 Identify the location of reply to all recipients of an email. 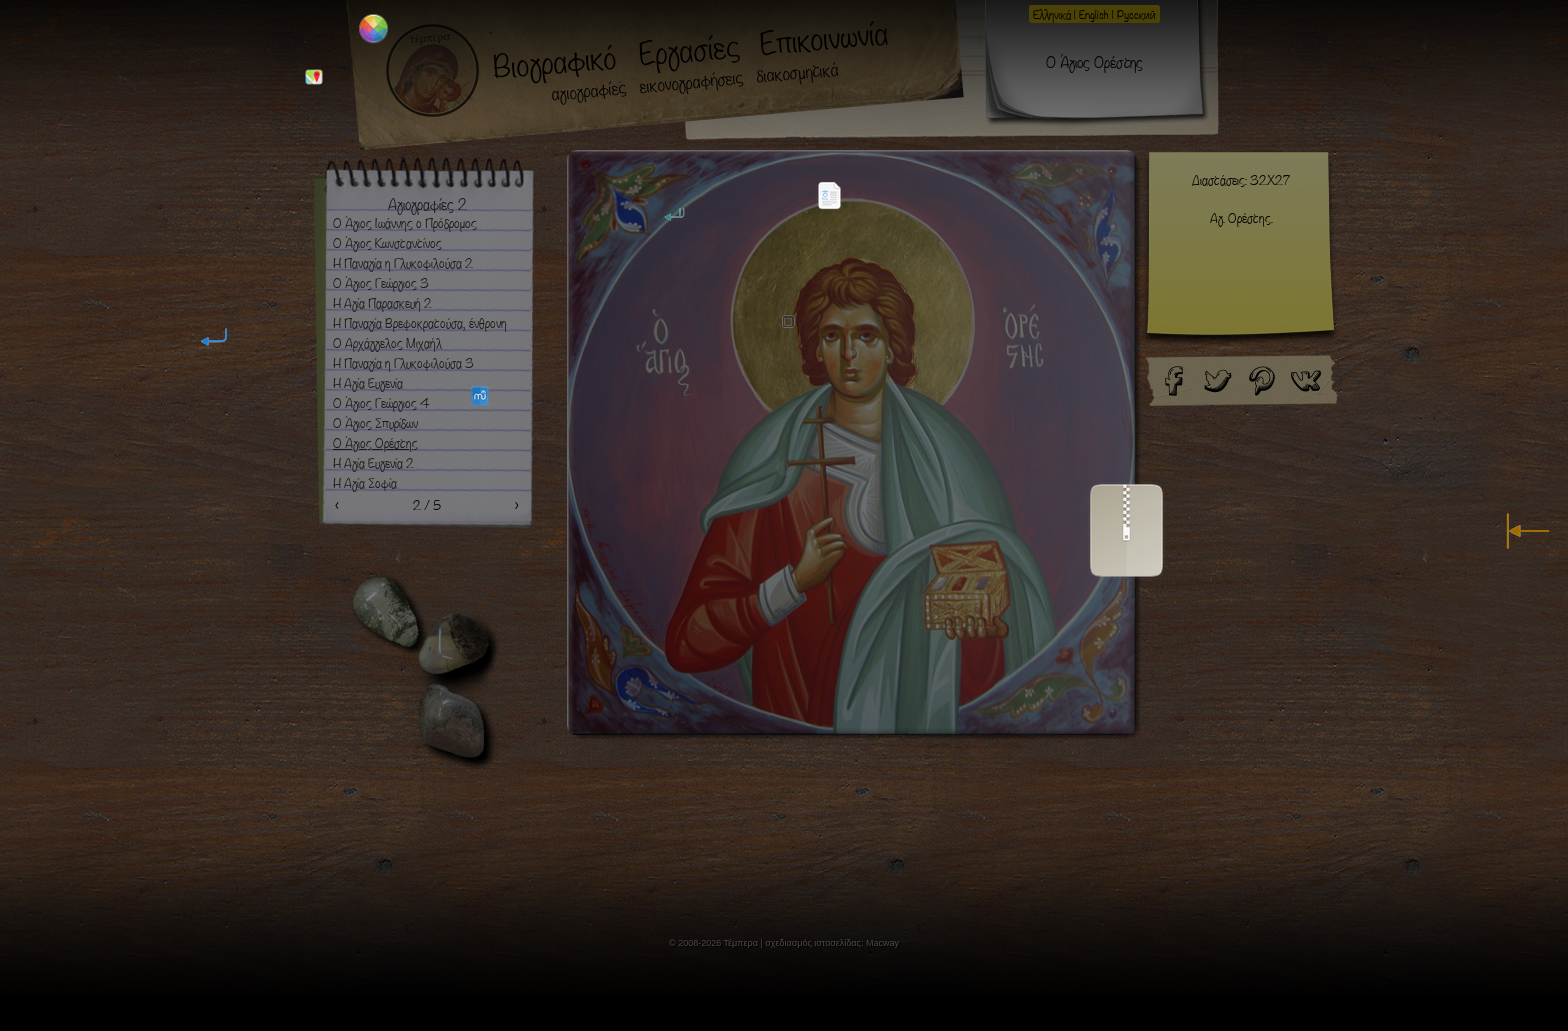
(674, 213).